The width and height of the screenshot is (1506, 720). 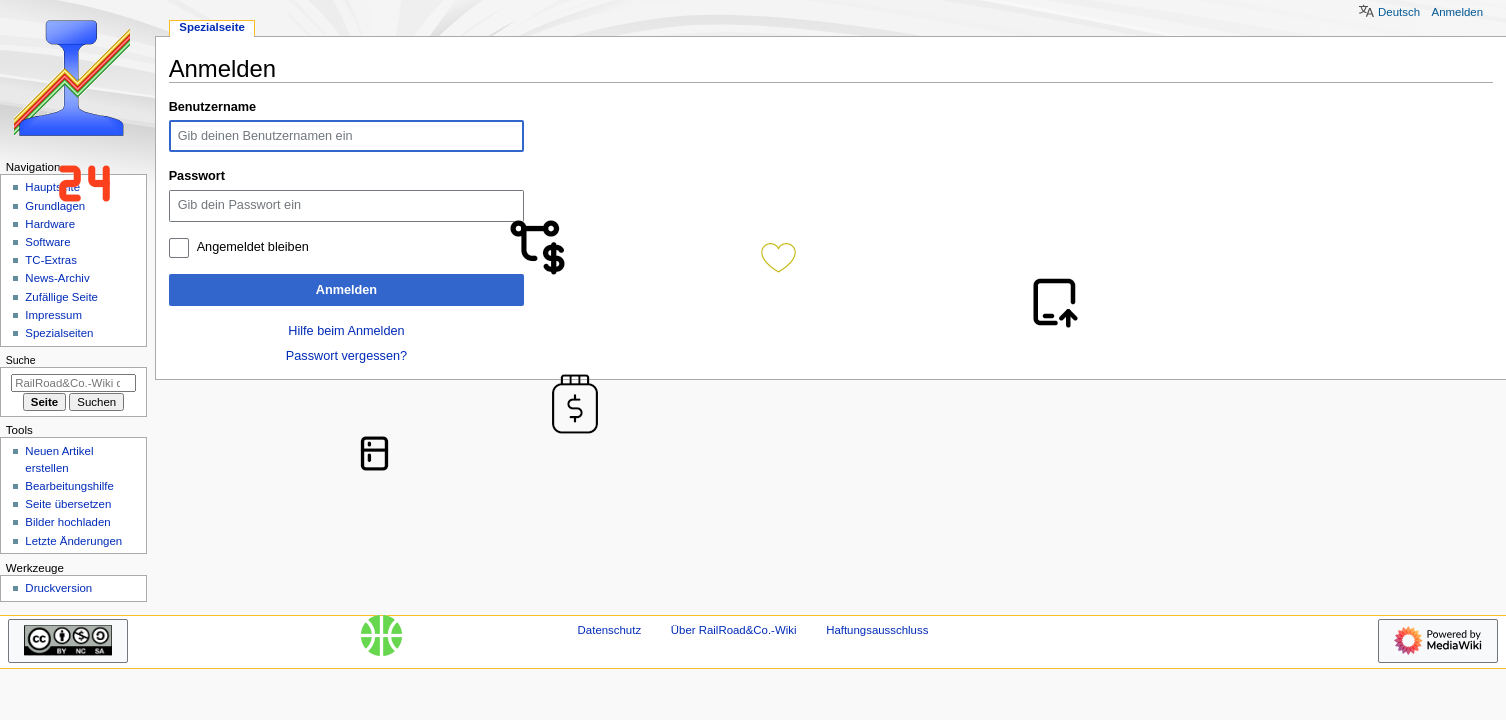 What do you see at coordinates (84, 183) in the screenshot?
I see `indicates 24-hour time format or availability` at bounding box center [84, 183].